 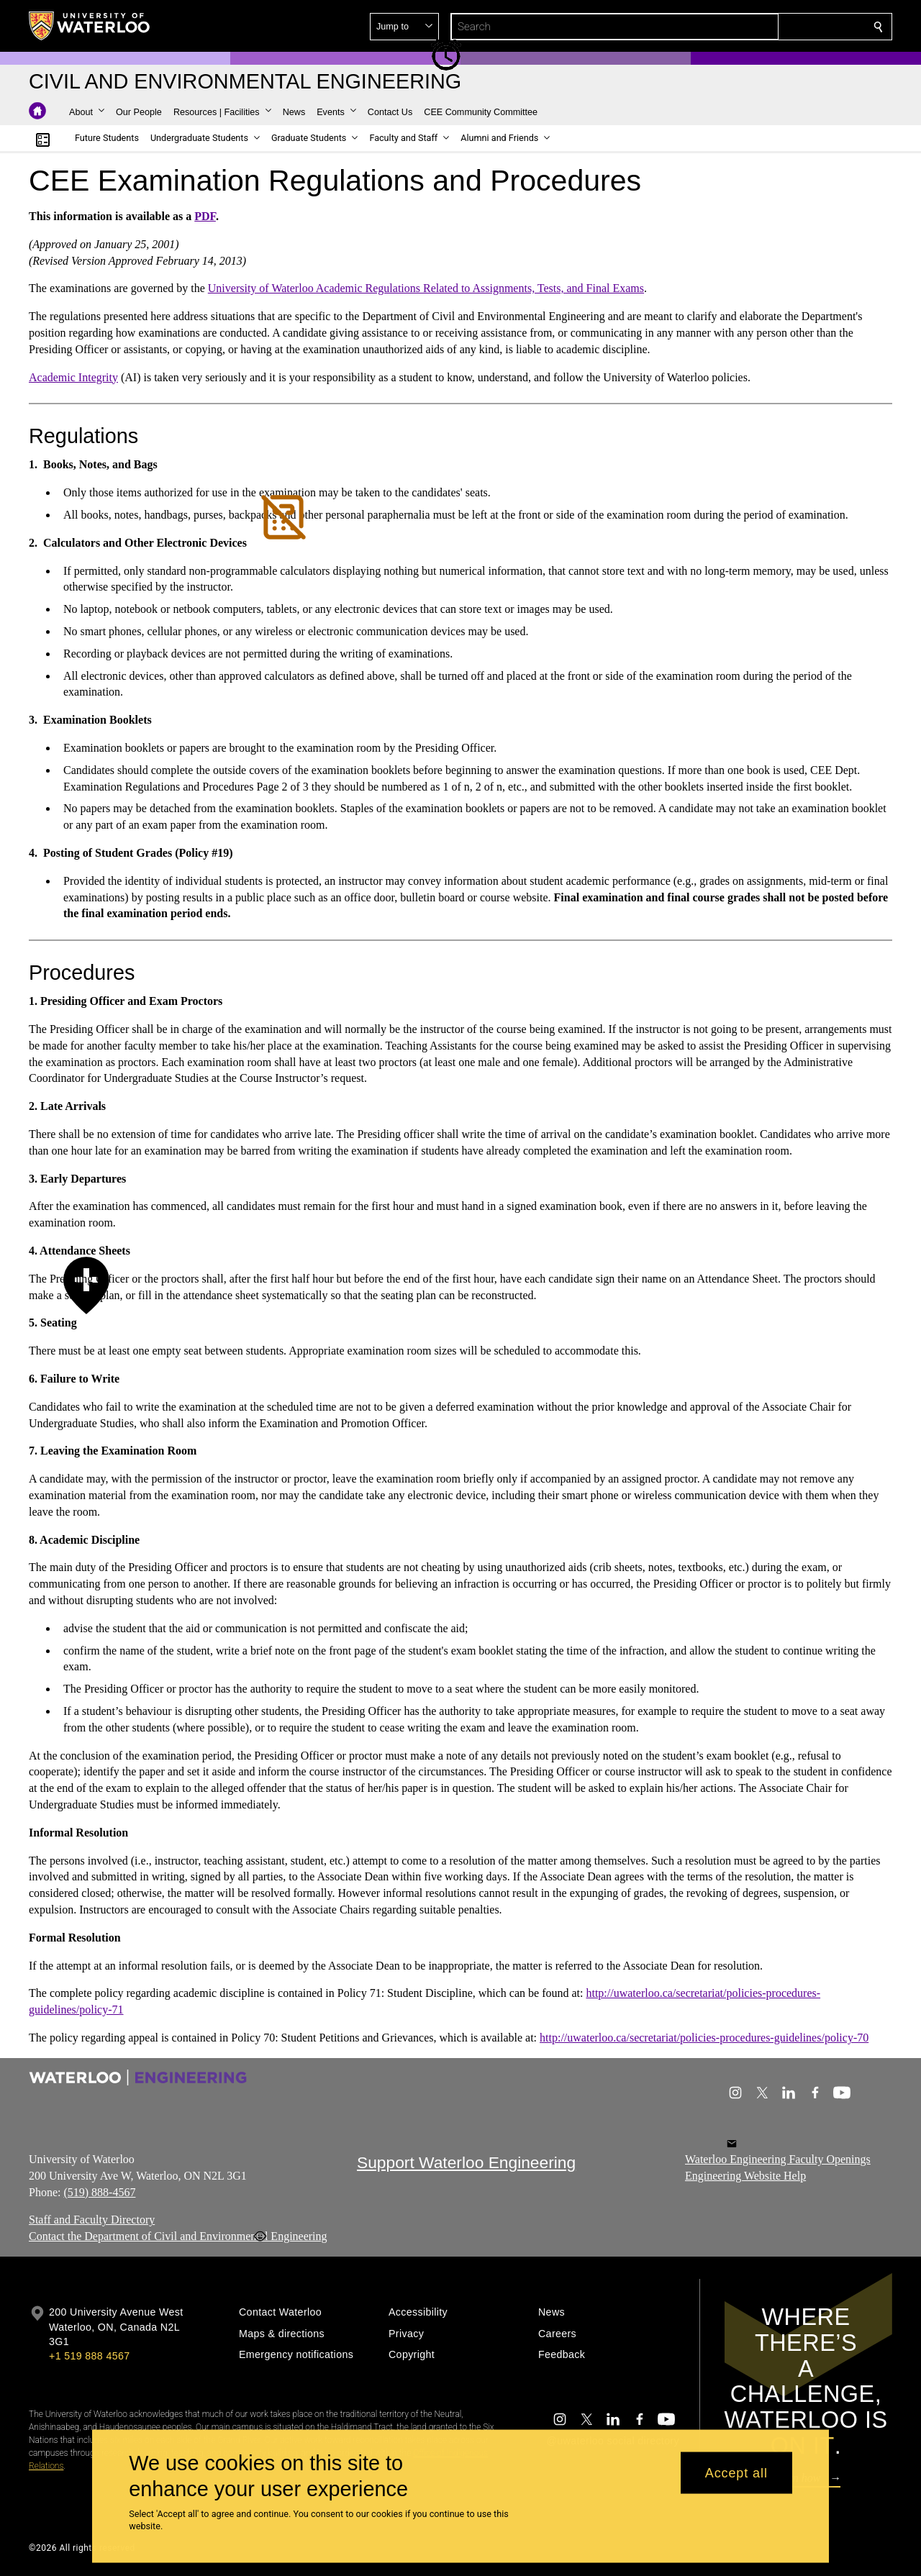 I want to click on access child-friendly or kids mode settings, so click(x=260, y=2236).